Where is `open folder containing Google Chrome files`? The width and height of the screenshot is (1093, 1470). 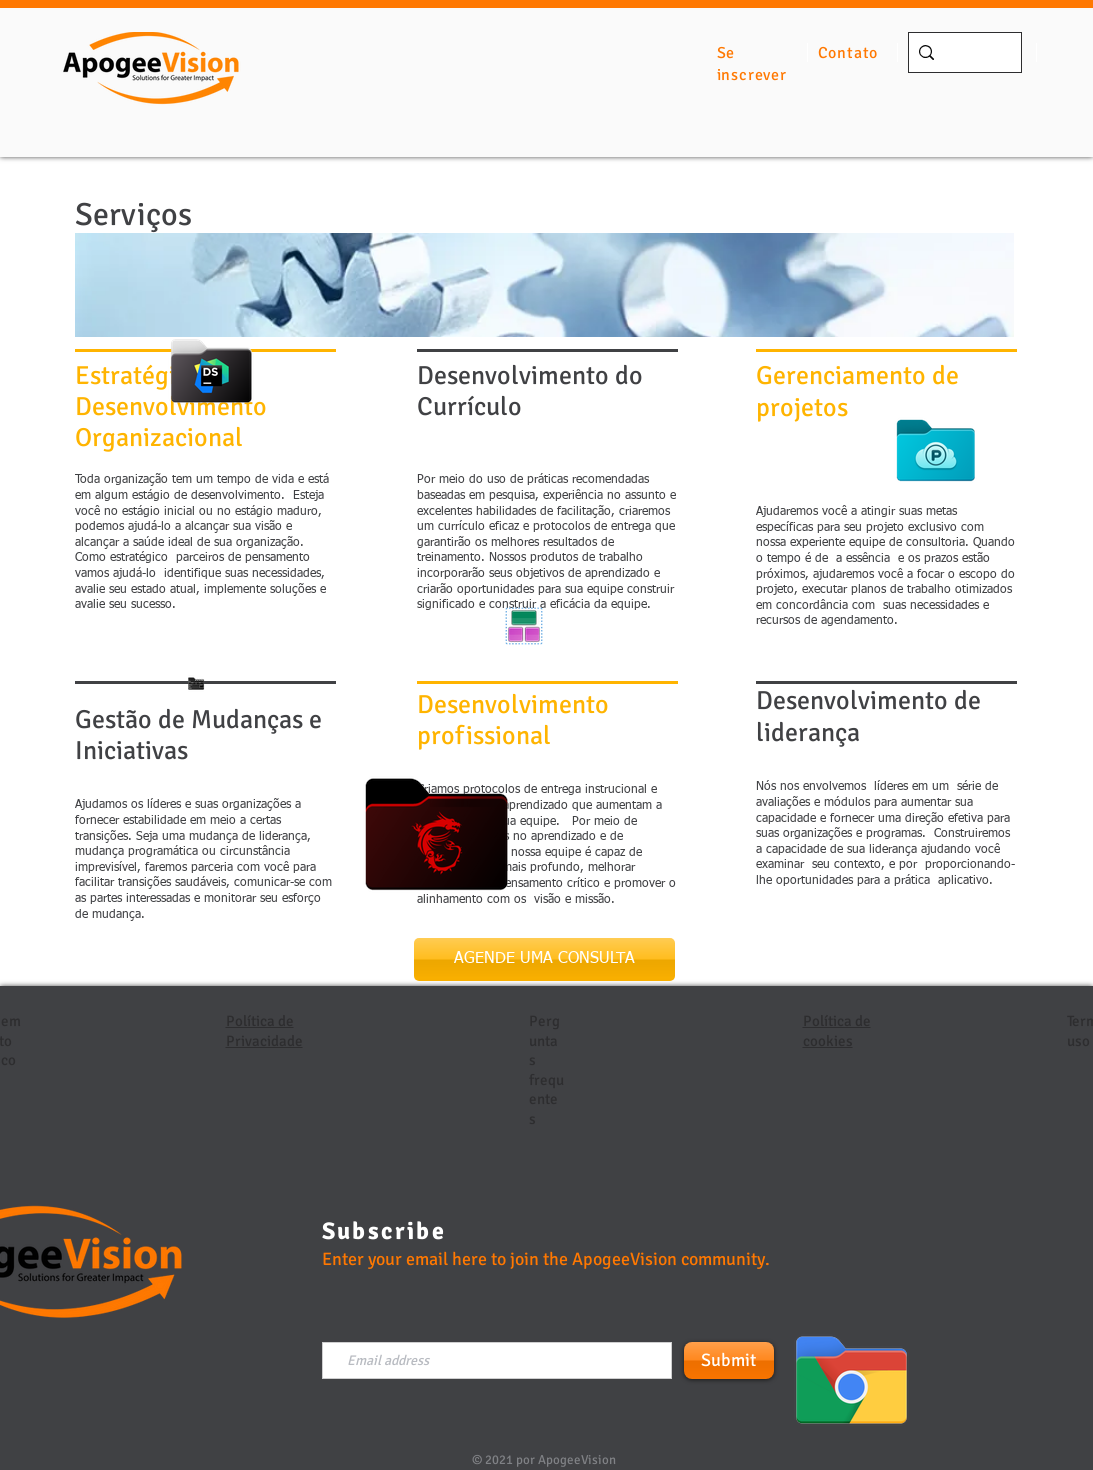
open folder containing Google Chrome files is located at coordinates (851, 1383).